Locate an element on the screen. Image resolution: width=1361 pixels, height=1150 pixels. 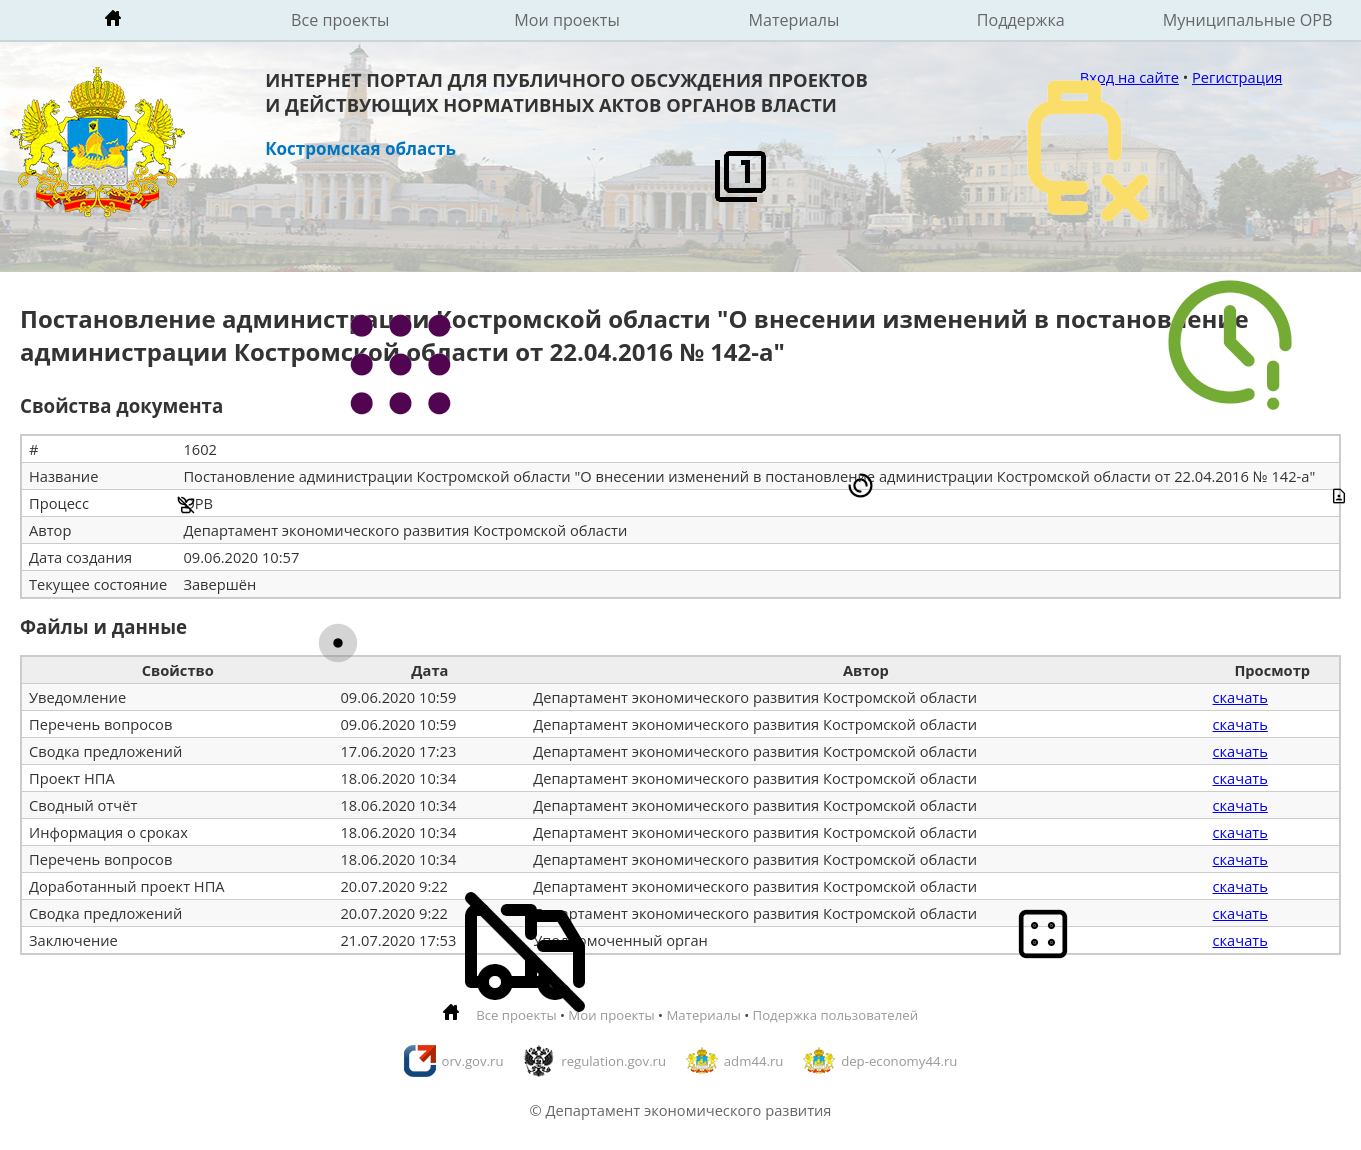
indicates the first item in a numbered sequence is located at coordinates (740, 176).